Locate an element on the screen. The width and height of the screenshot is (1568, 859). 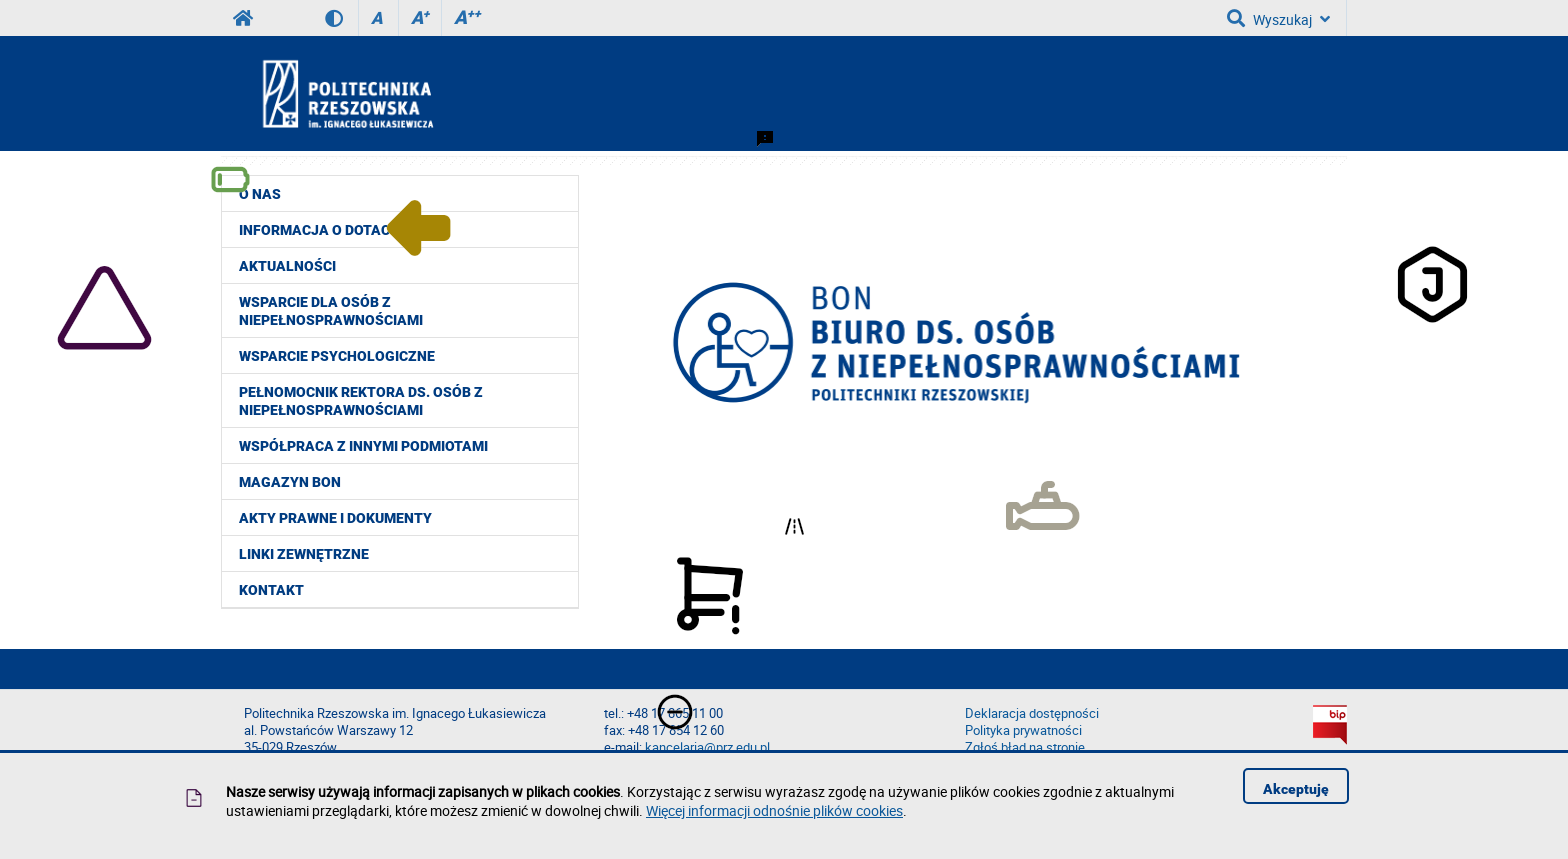
app or service icon with "J" branding is located at coordinates (1432, 284).